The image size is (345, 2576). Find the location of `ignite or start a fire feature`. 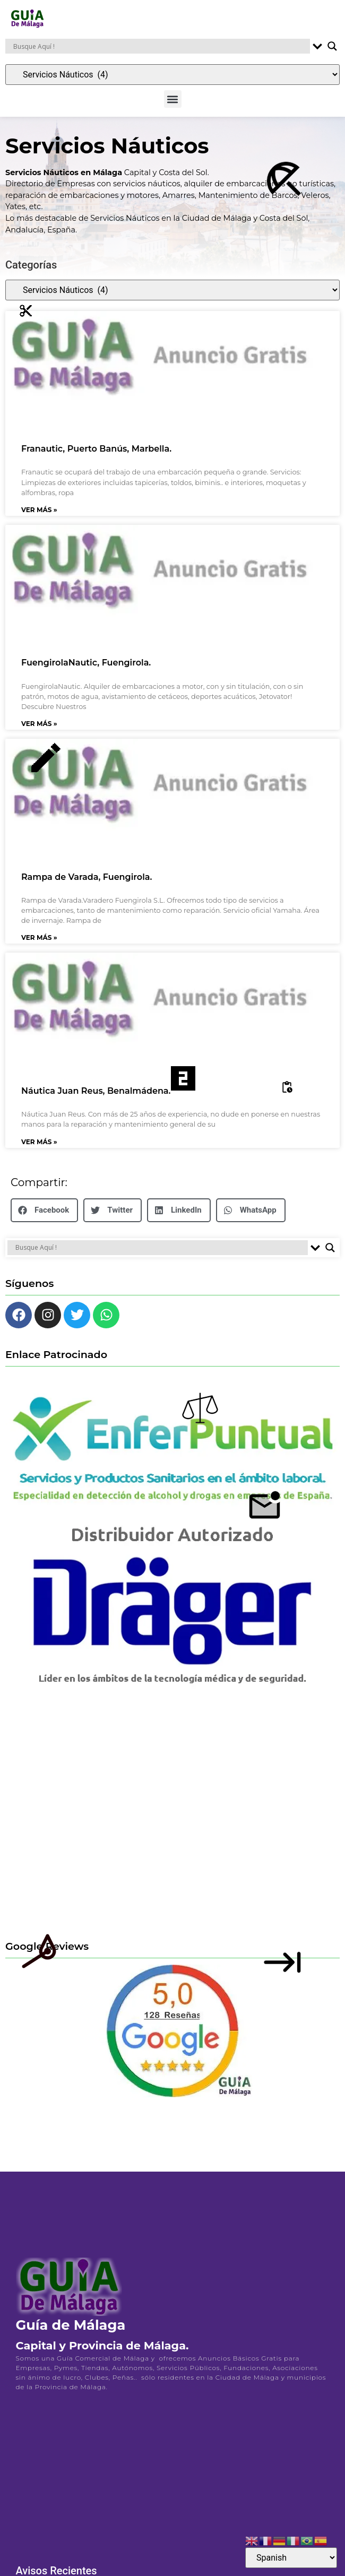

ignite or start a fire feature is located at coordinates (39, 1951).